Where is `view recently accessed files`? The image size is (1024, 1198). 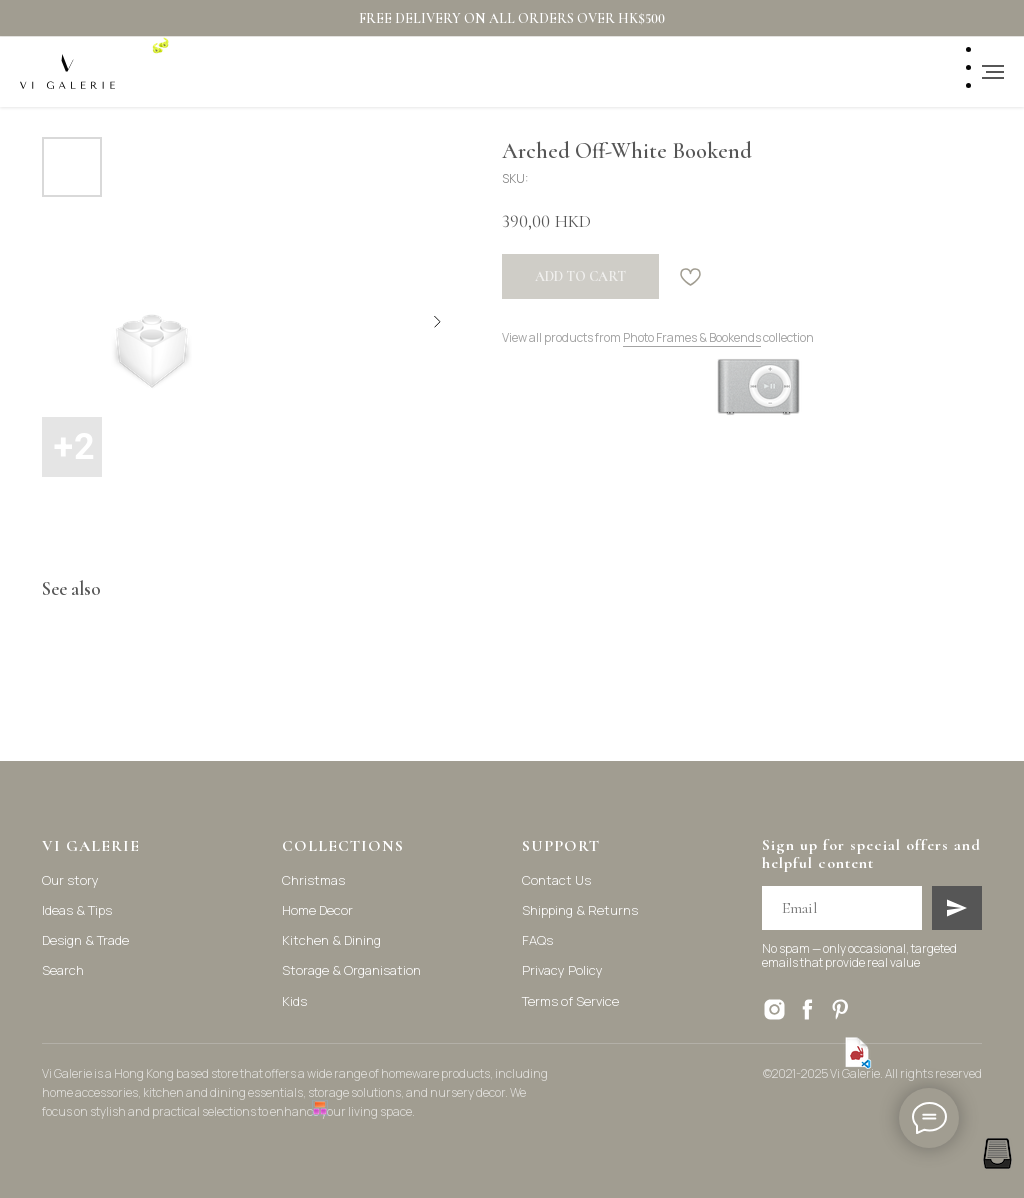
view recently accessed files is located at coordinates (997, 1153).